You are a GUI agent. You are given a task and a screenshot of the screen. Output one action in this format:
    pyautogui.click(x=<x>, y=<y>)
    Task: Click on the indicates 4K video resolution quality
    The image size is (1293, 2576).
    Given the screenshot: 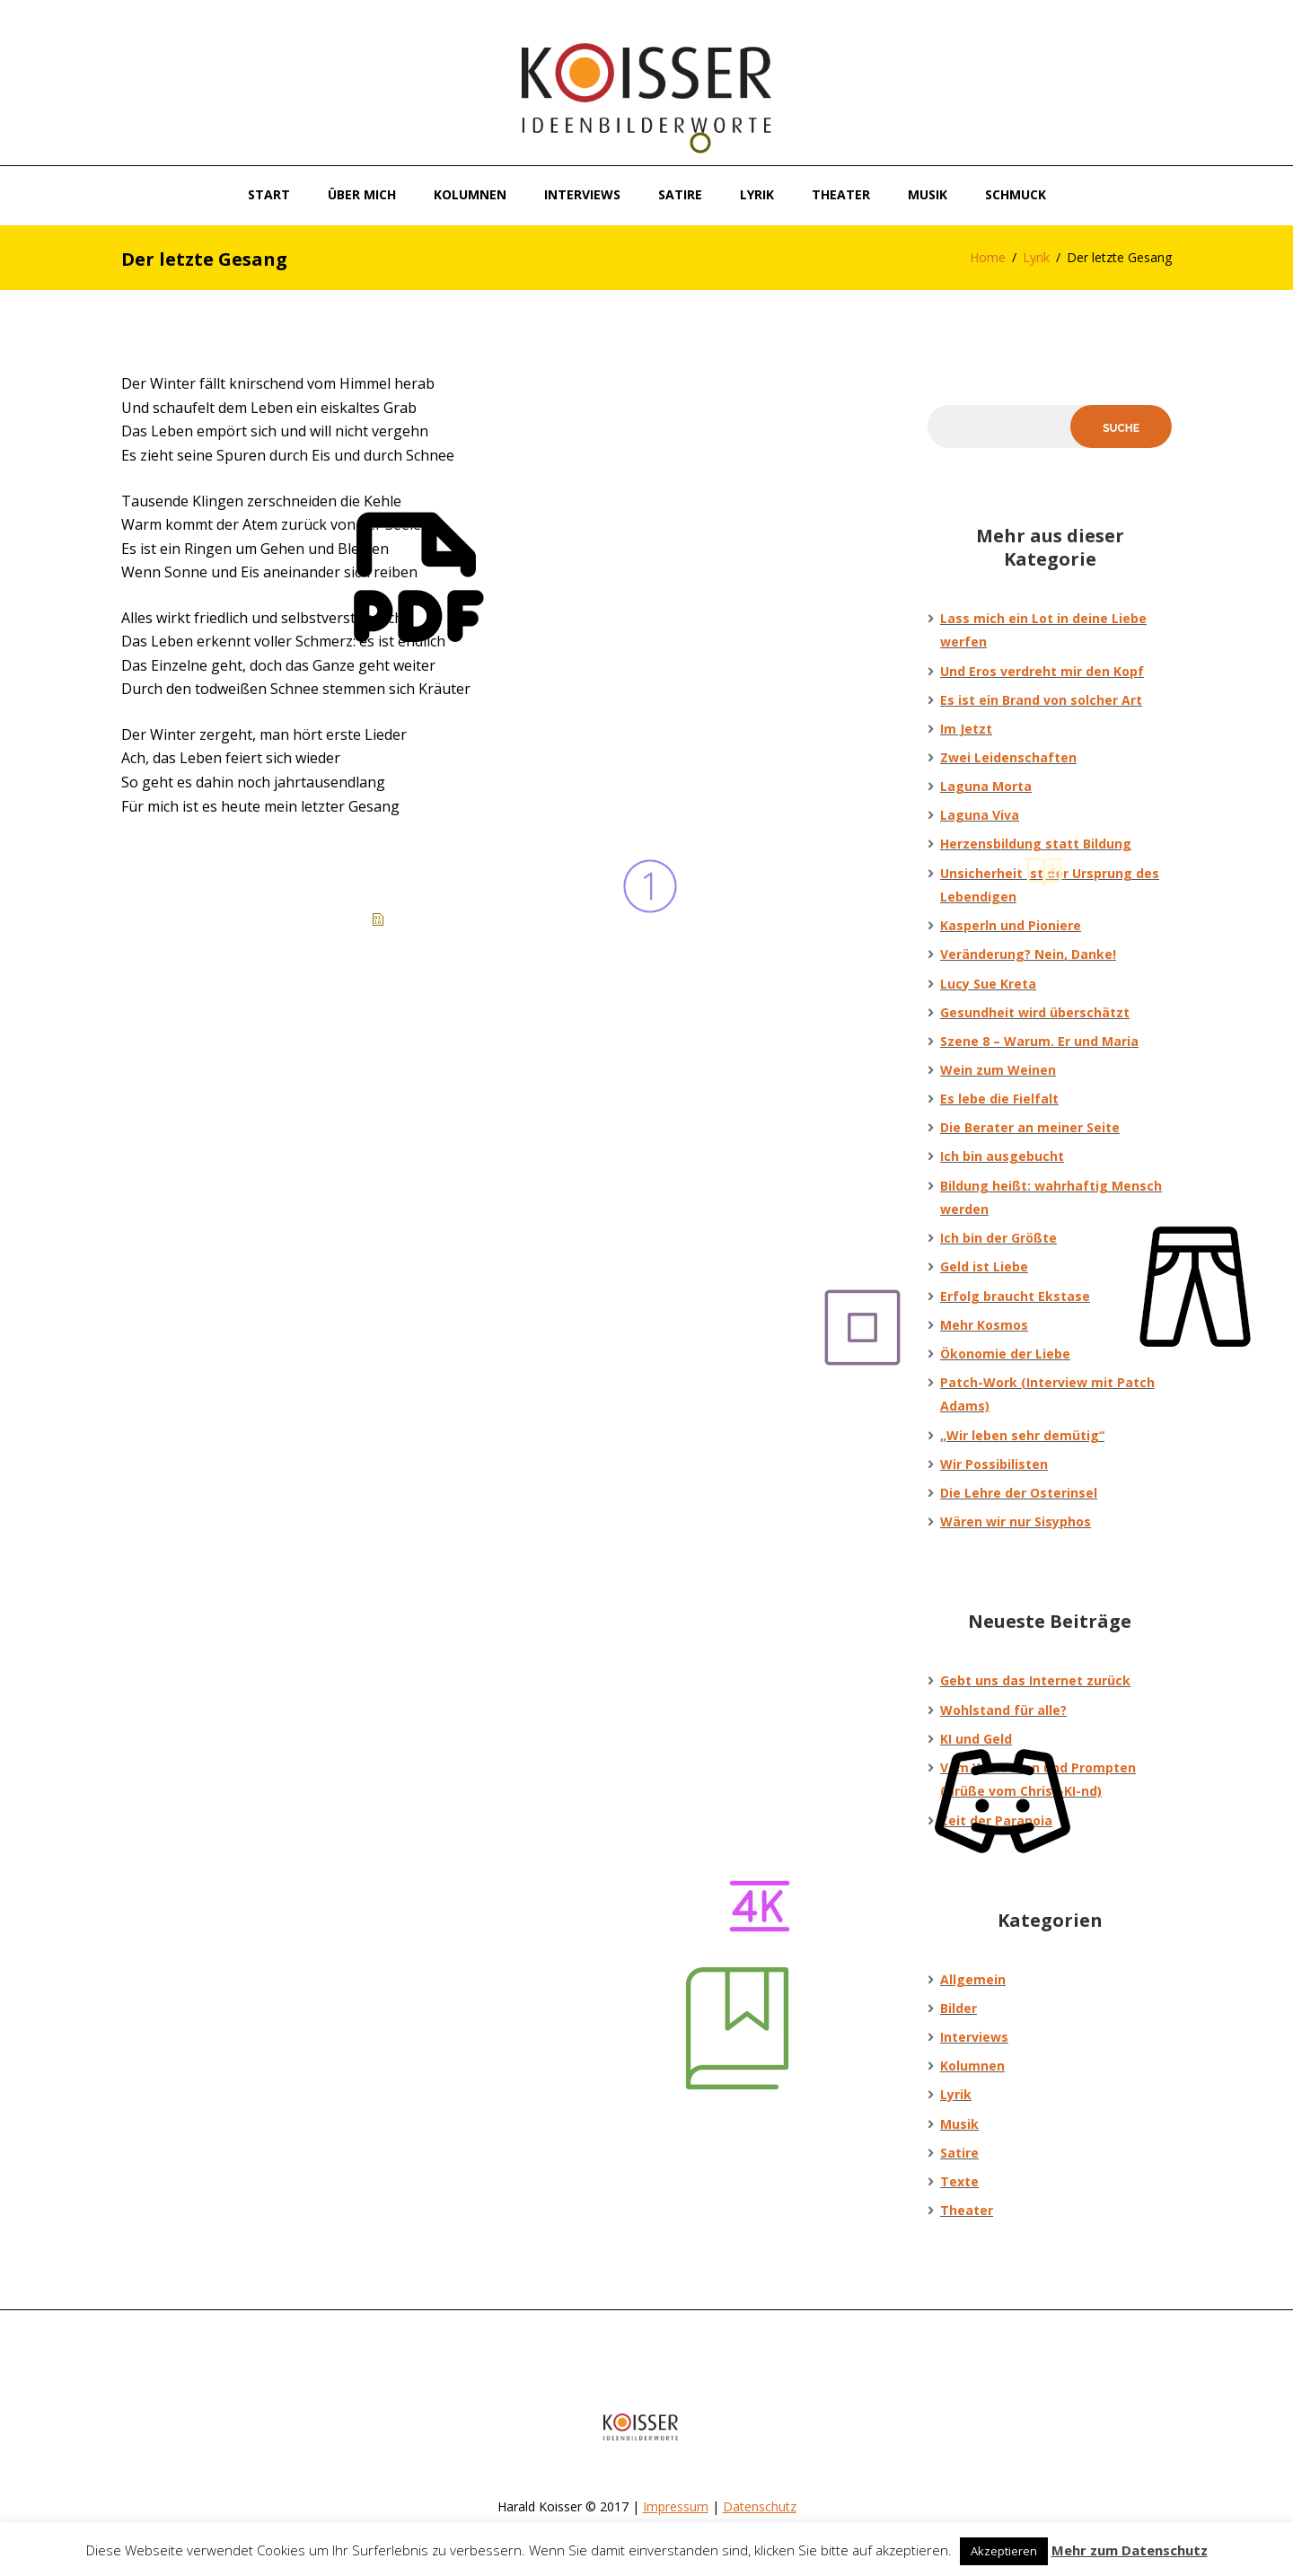 What is the action you would take?
    pyautogui.click(x=760, y=1906)
    